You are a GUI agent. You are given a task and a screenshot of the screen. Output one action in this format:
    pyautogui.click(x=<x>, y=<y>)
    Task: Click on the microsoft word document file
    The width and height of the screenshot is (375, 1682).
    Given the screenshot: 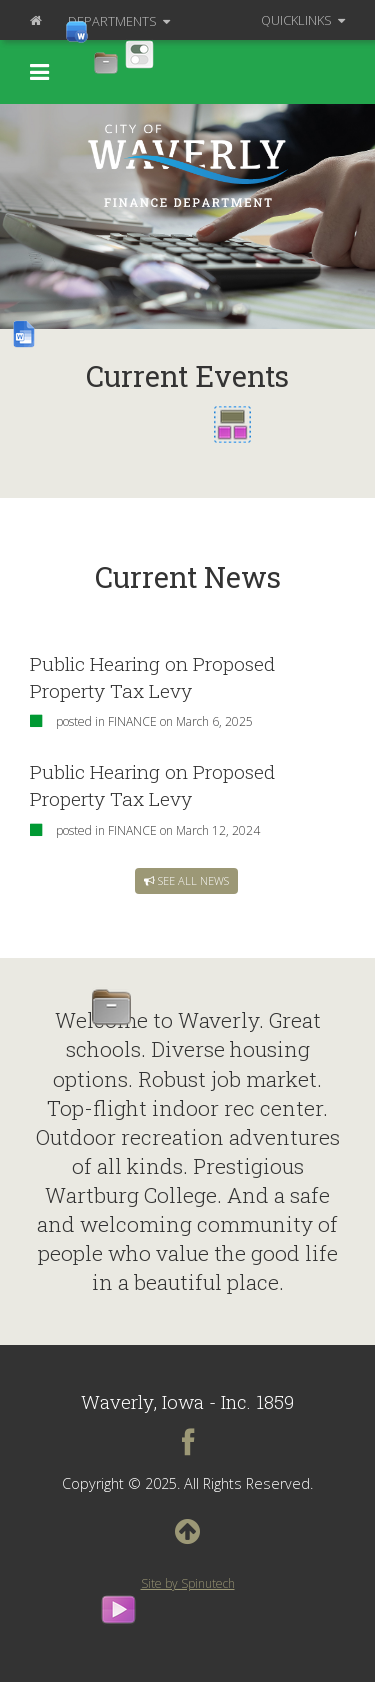 What is the action you would take?
    pyautogui.click(x=24, y=334)
    